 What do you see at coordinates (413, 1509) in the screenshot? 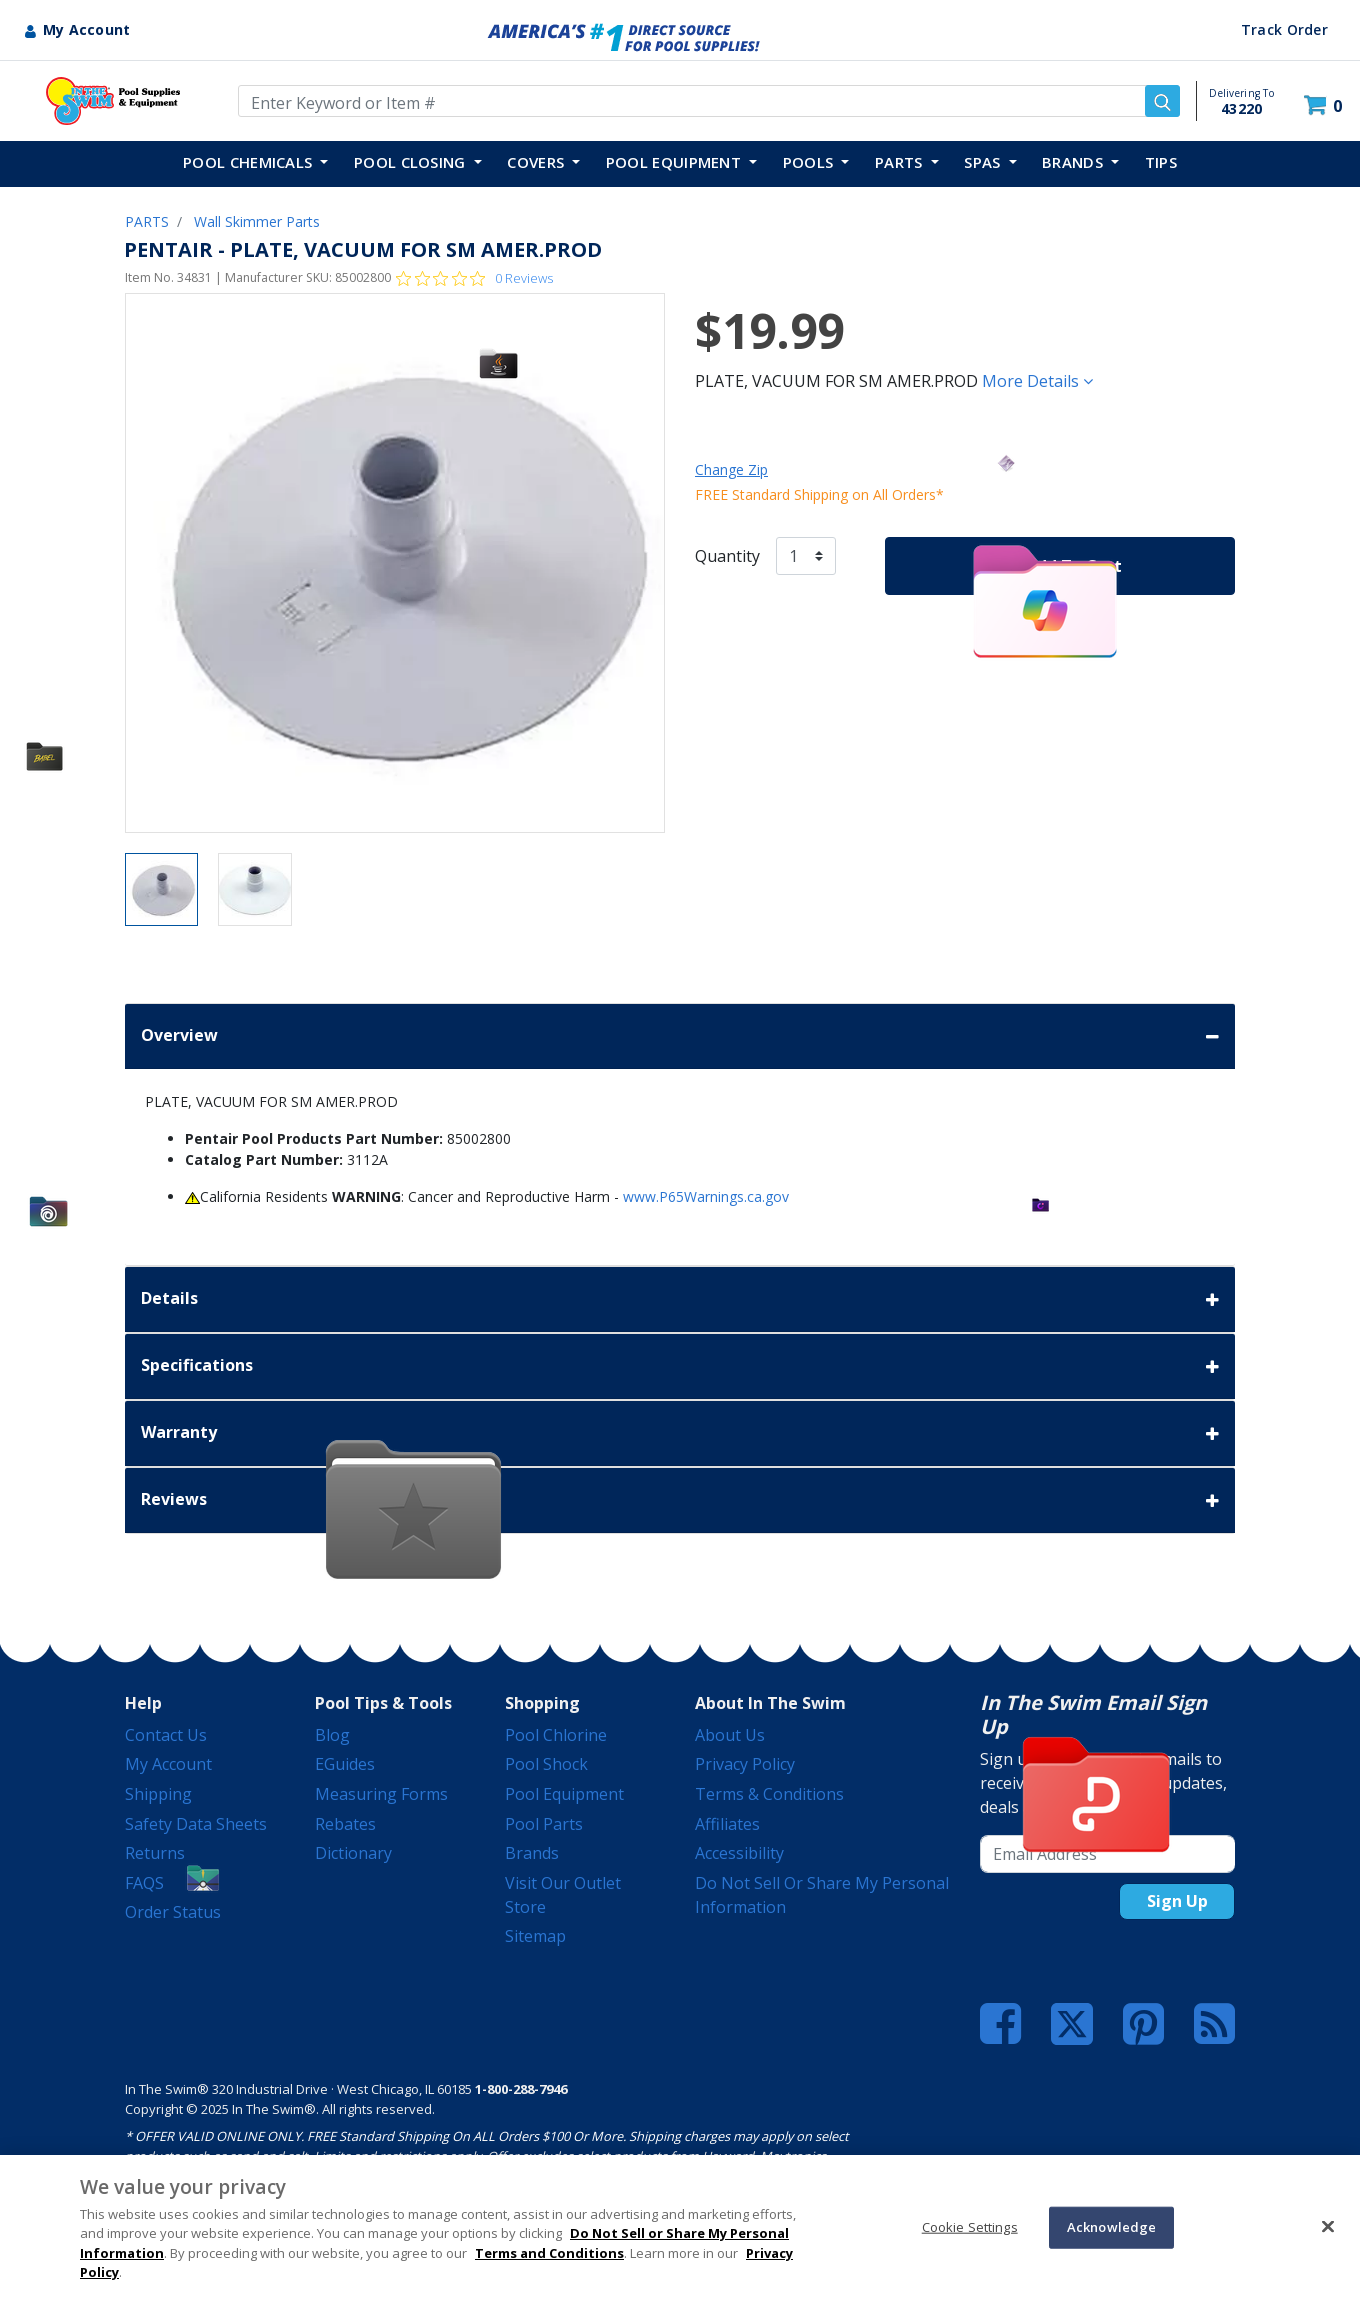
I see `open bookmarked or favorite files folder` at bounding box center [413, 1509].